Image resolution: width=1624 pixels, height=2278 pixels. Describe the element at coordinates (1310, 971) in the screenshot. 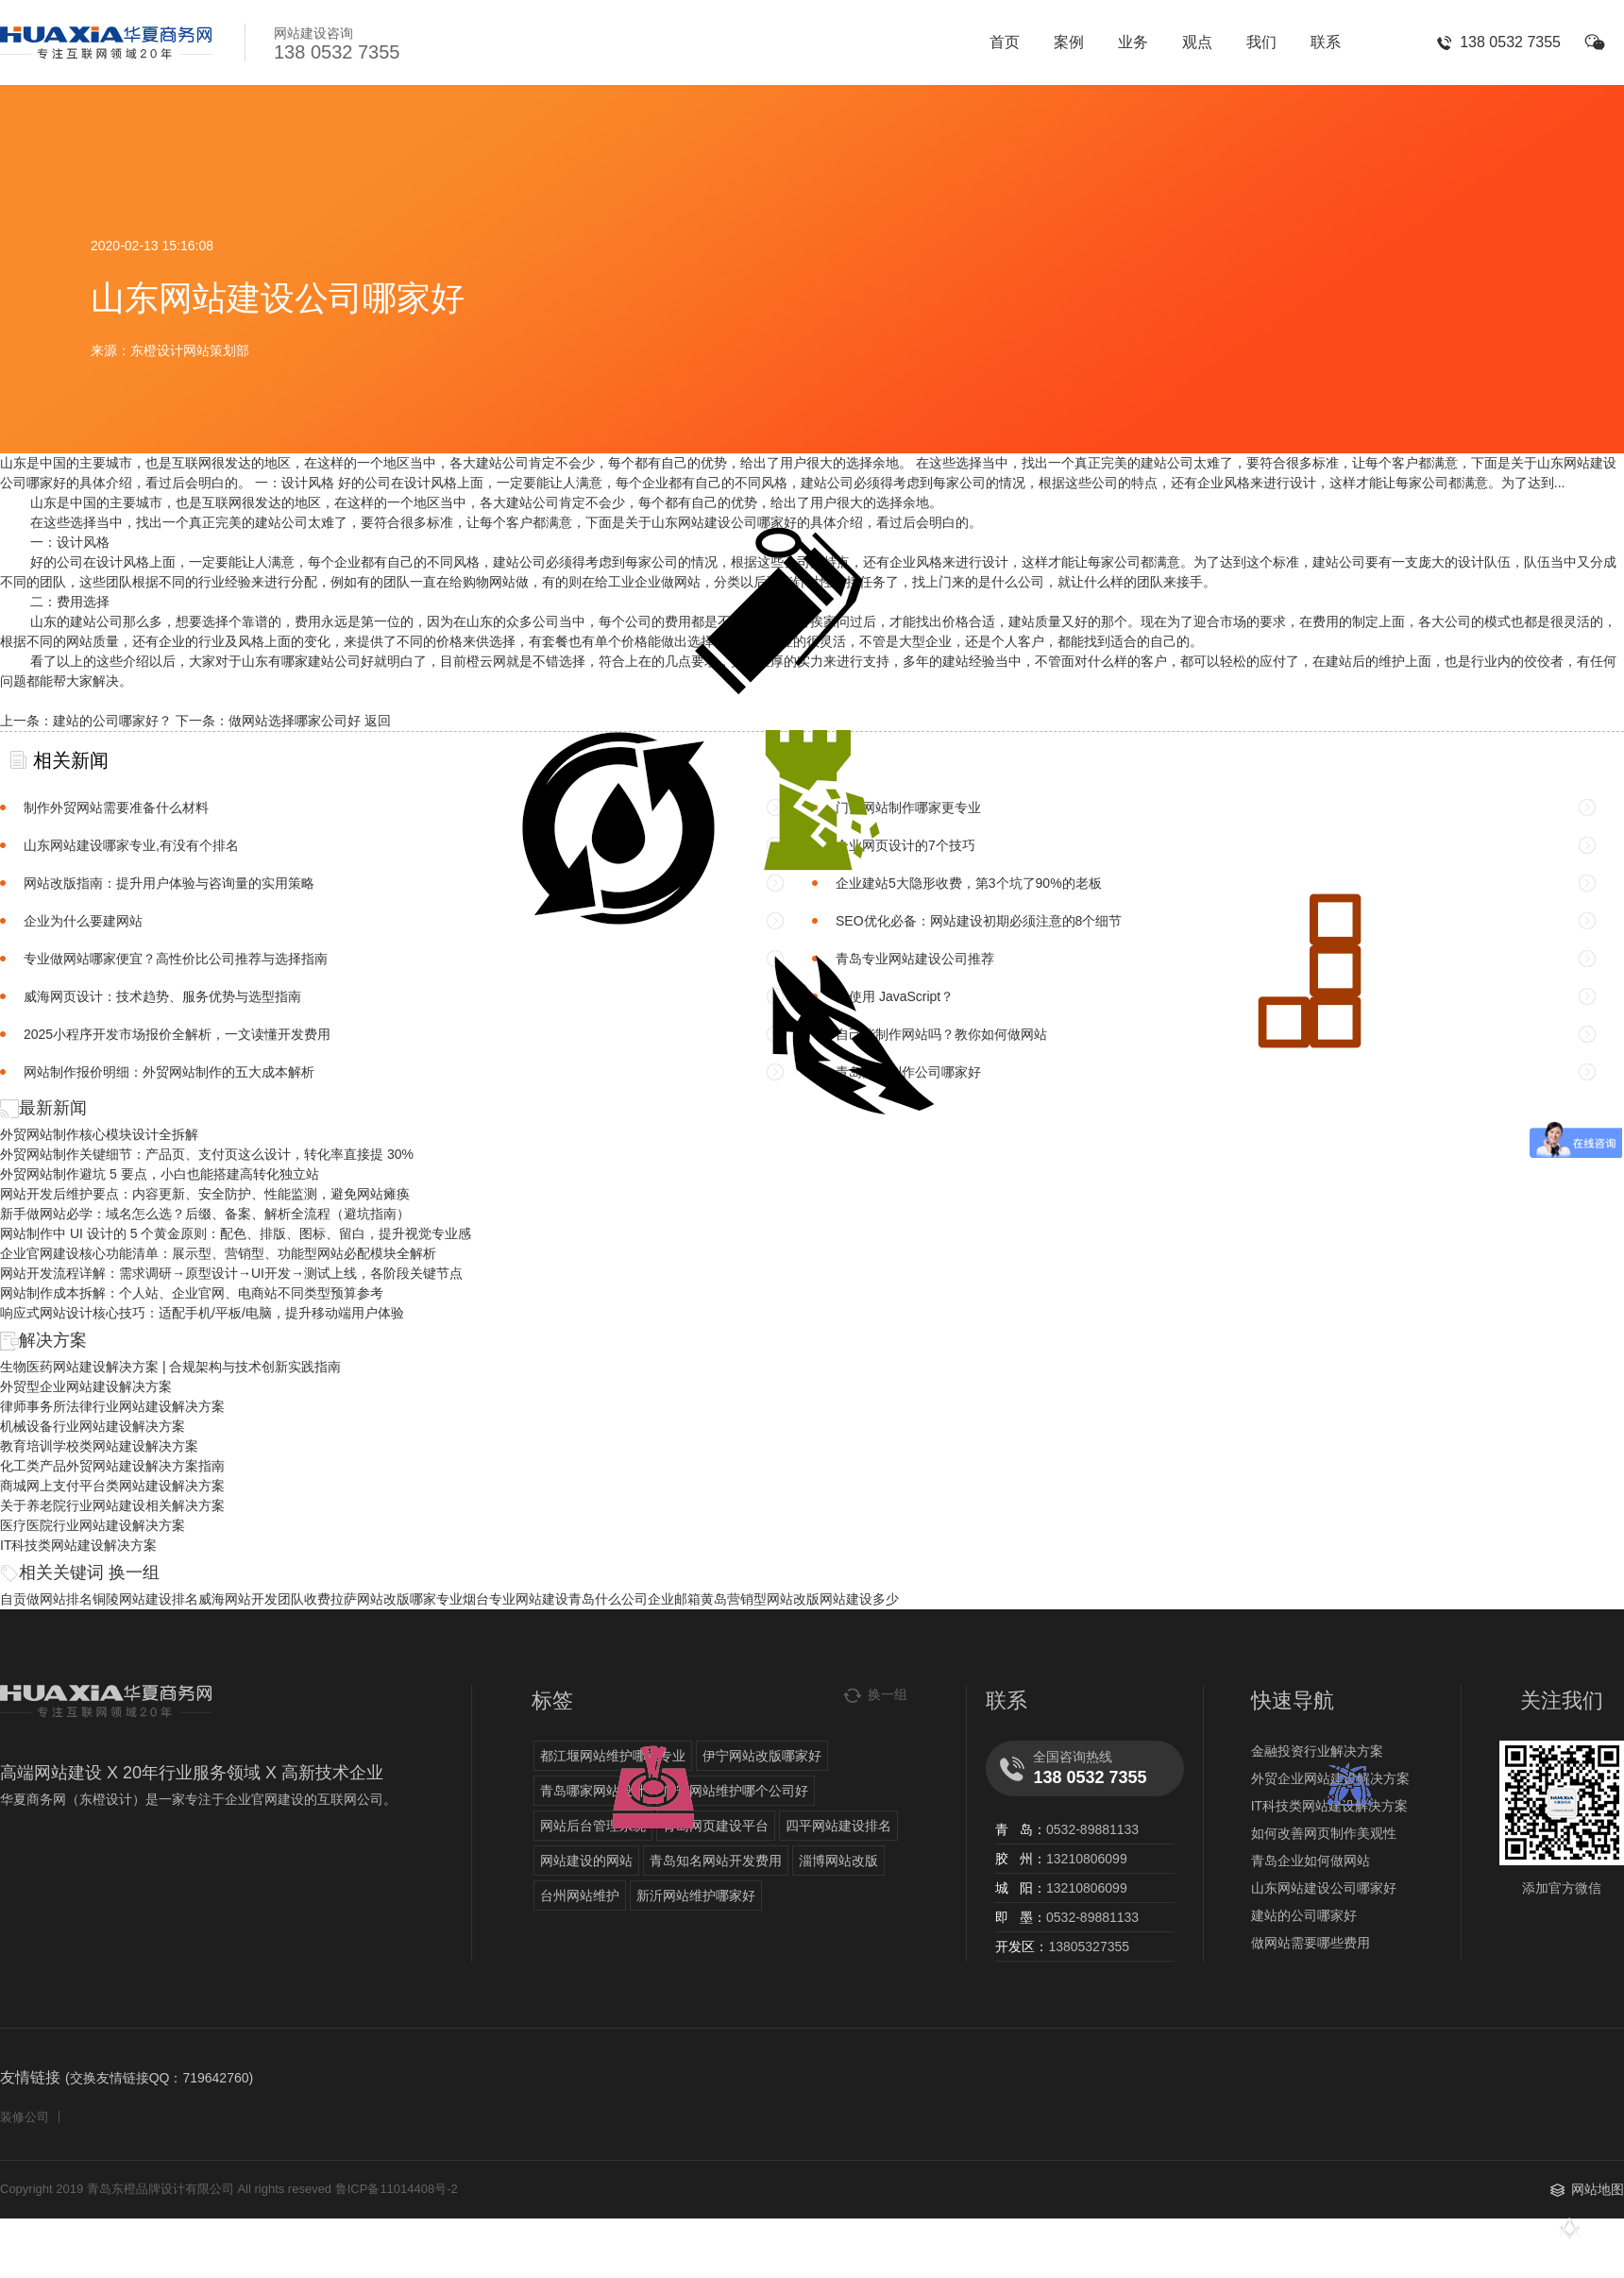

I see `represents a tetris J-block piece` at that location.